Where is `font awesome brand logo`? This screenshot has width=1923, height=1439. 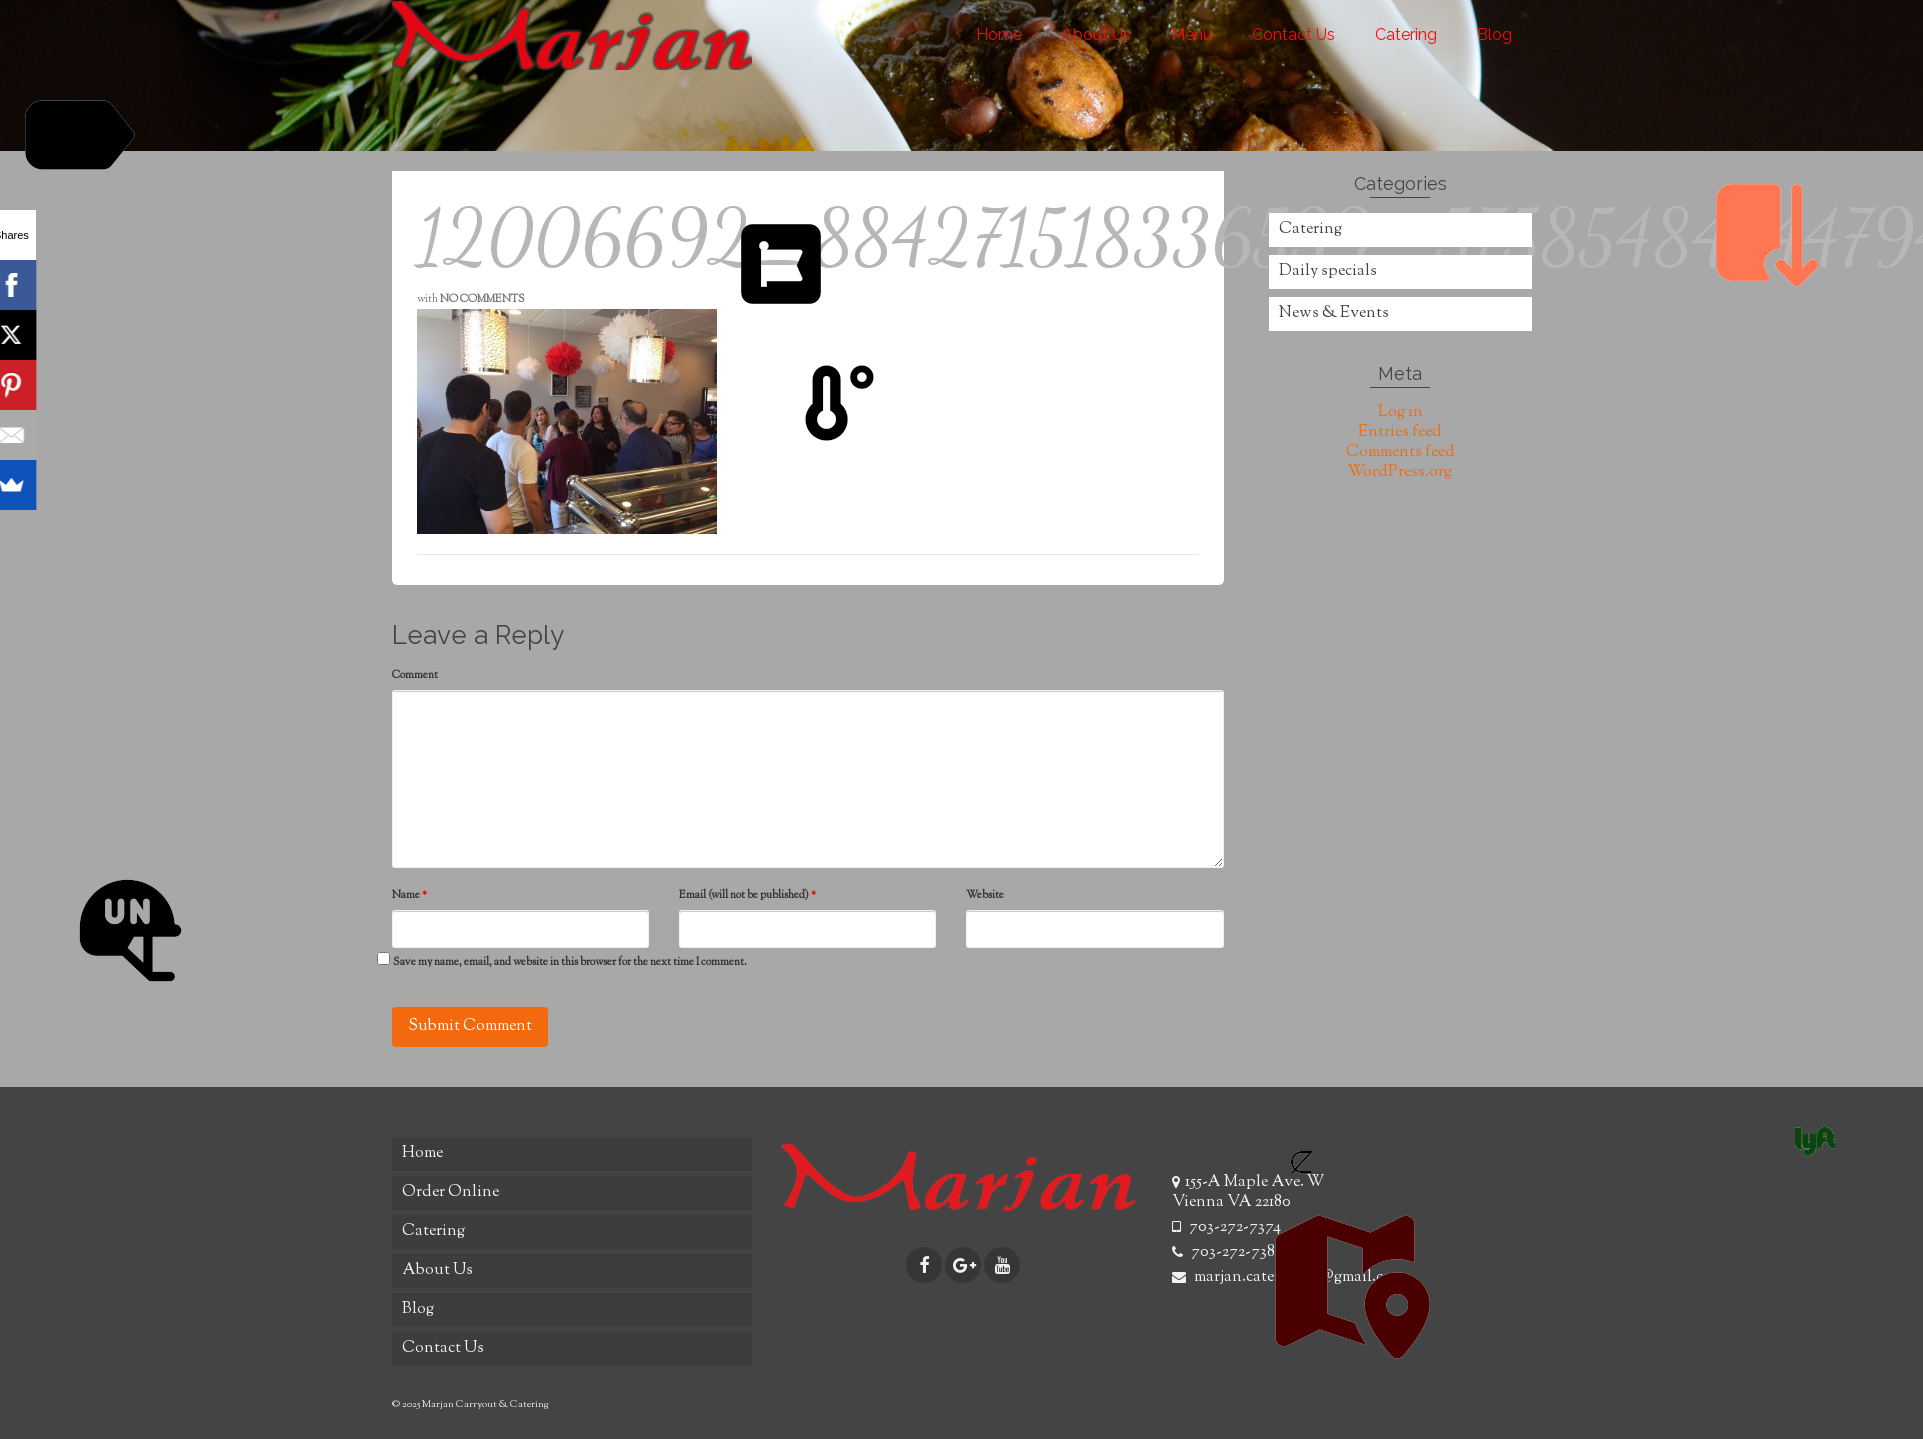 font awesome brand logo is located at coordinates (781, 264).